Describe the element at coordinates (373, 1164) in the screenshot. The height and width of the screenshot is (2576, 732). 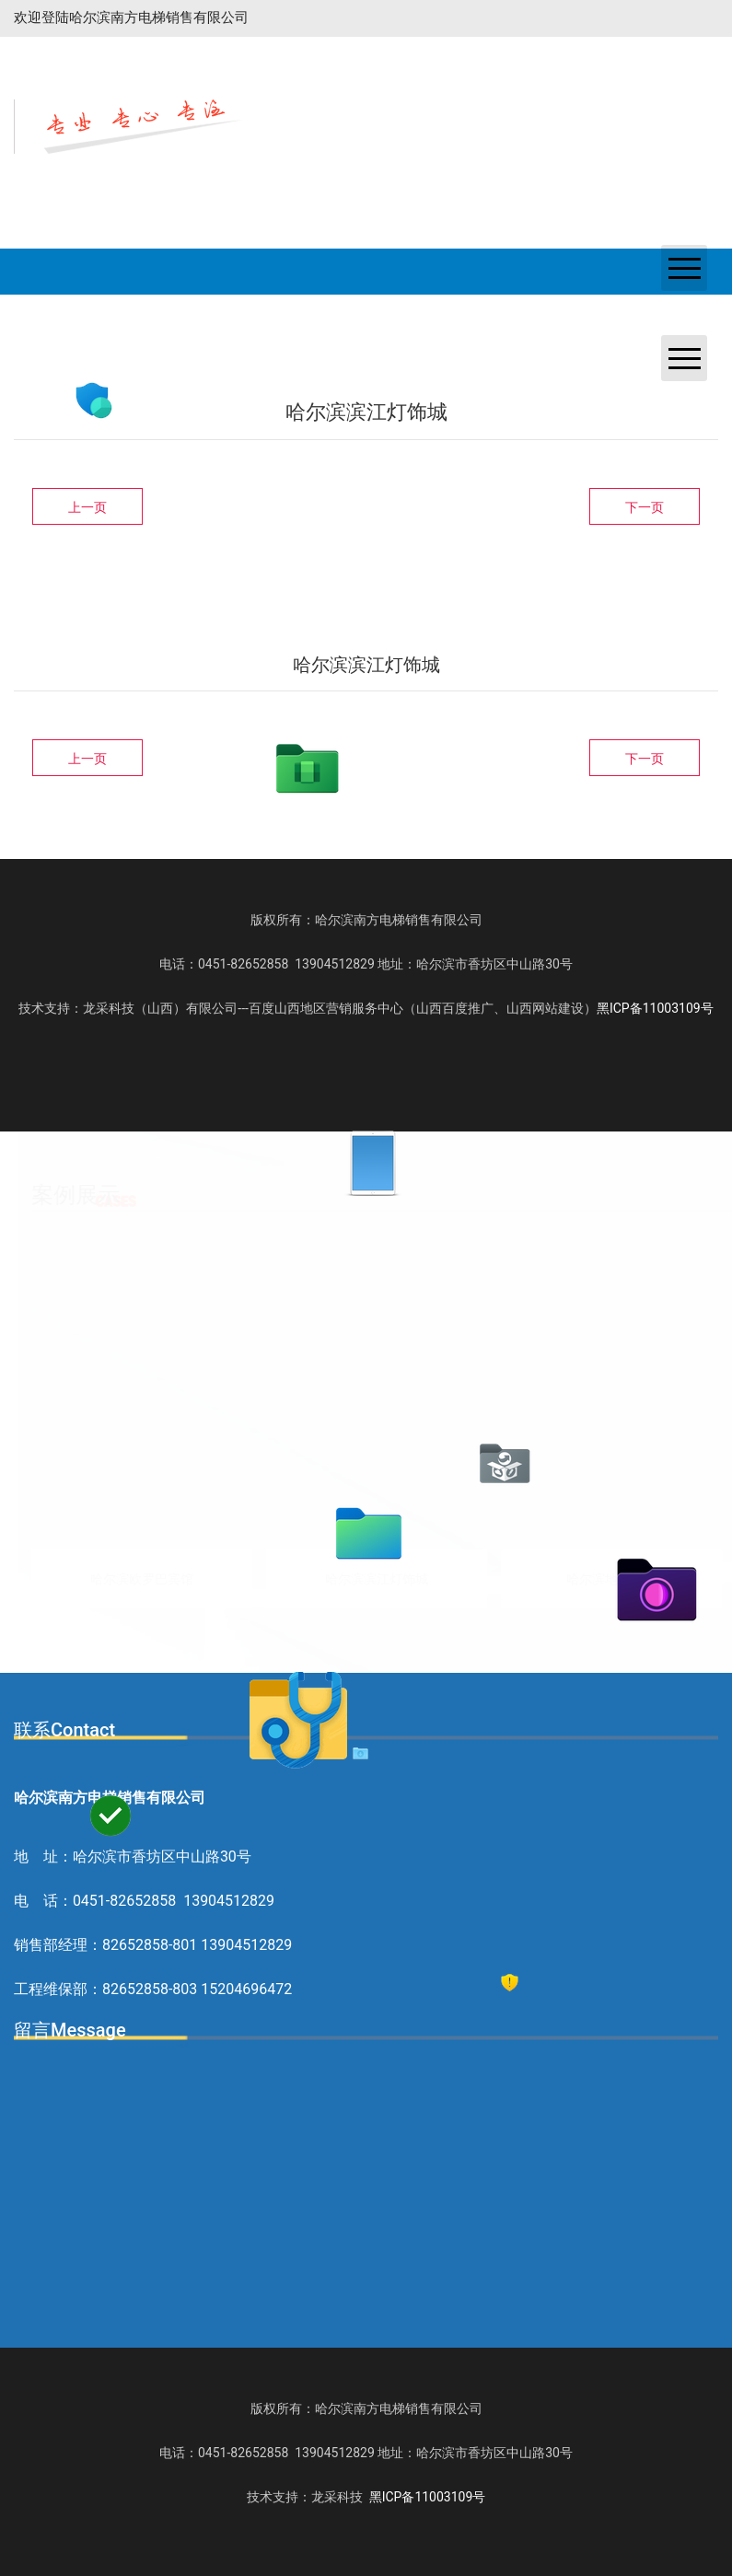
I see `view connected iPad Air device` at that location.